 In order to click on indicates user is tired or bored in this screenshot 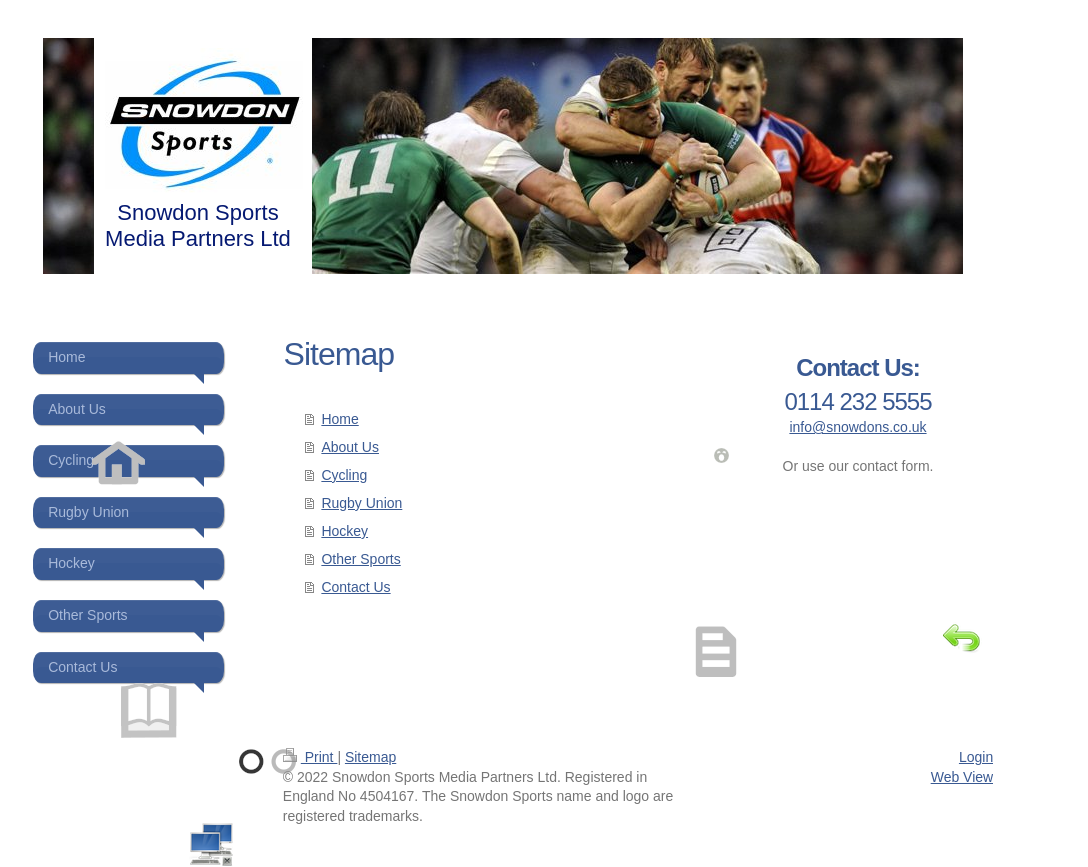, I will do `click(721, 455)`.